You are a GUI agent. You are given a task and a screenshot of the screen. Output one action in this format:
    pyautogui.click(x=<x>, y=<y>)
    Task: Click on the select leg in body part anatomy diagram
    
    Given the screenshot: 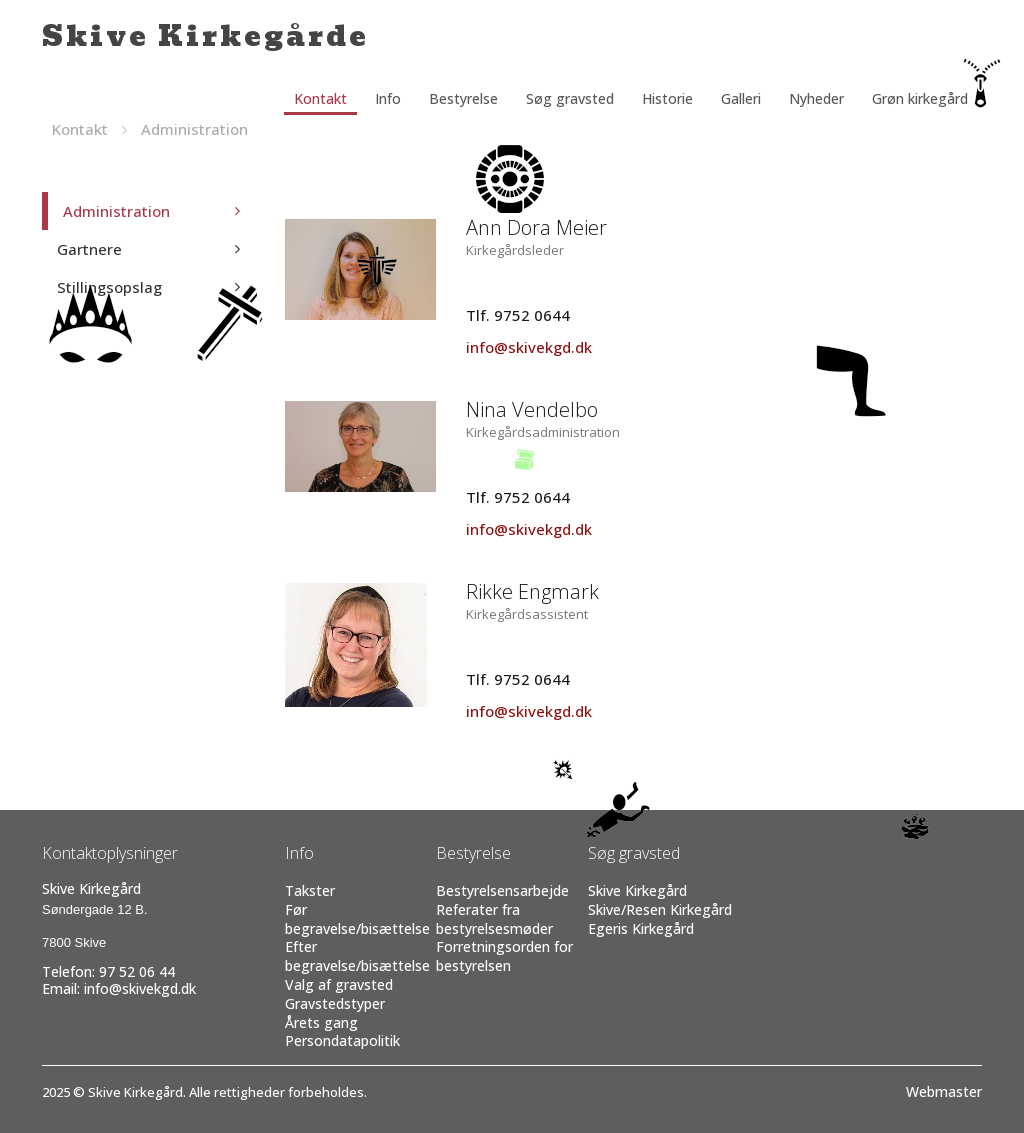 What is the action you would take?
    pyautogui.click(x=852, y=381)
    